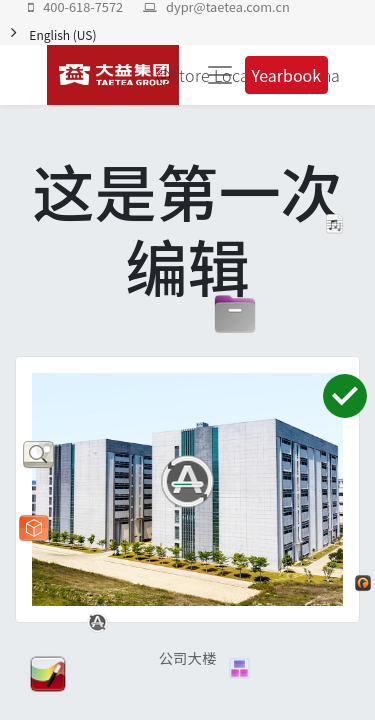 This screenshot has height=720, width=375. I want to click on an ascii stl 3d model file, so click(34, 527).